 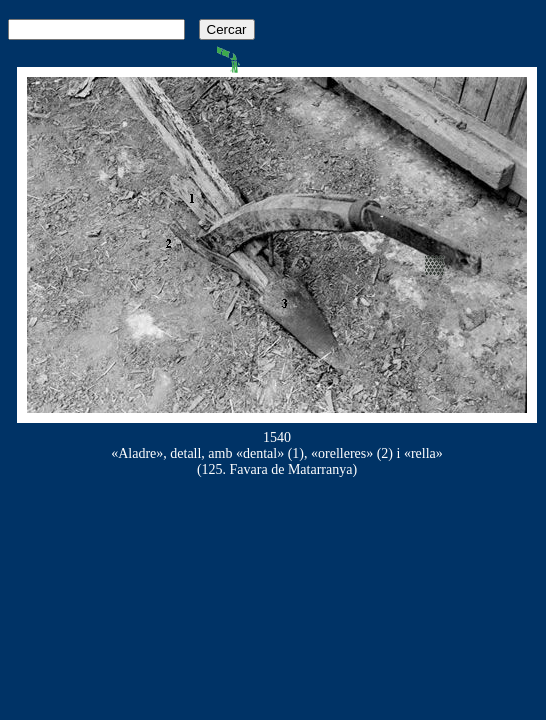 What do you see at coordinates (434, 265) in the screenshot?
I see `indicates fish or aquatic creature in a game inventory` at bounding box center [434, 265].